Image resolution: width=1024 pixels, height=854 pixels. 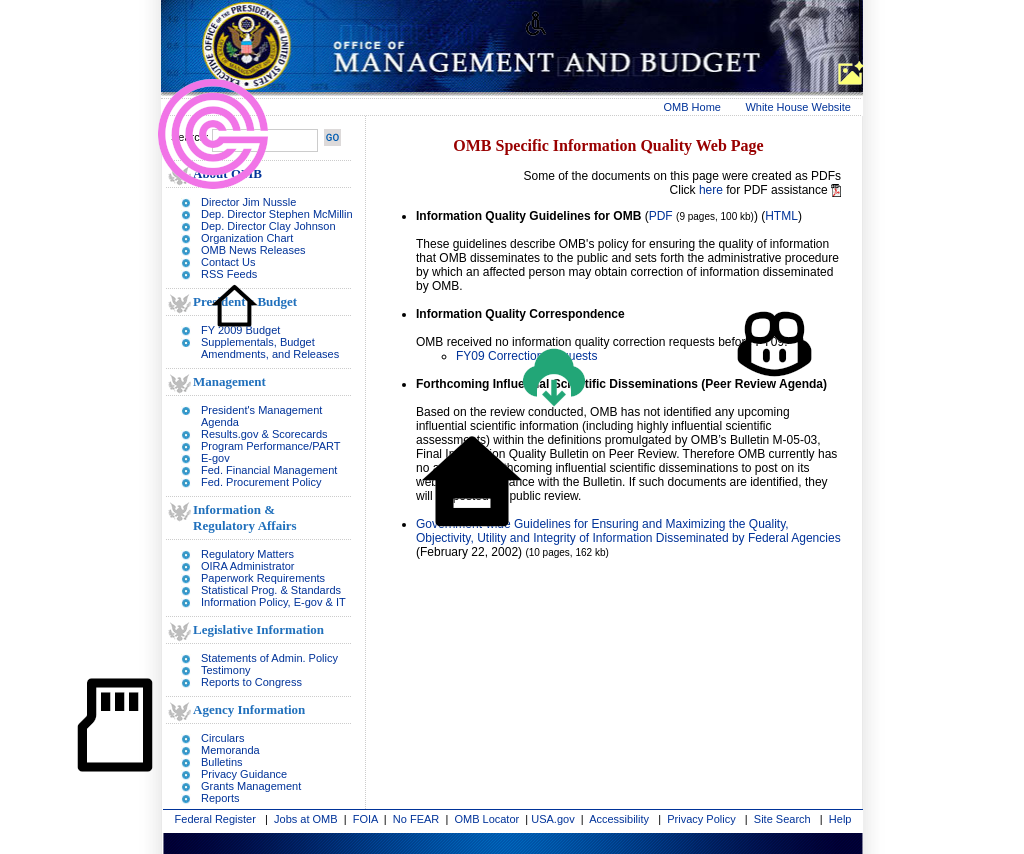 What do you see at coordinates (850, 74) in the screenshot?
I see `enhance image with AI` at bounding box center [850, 74].